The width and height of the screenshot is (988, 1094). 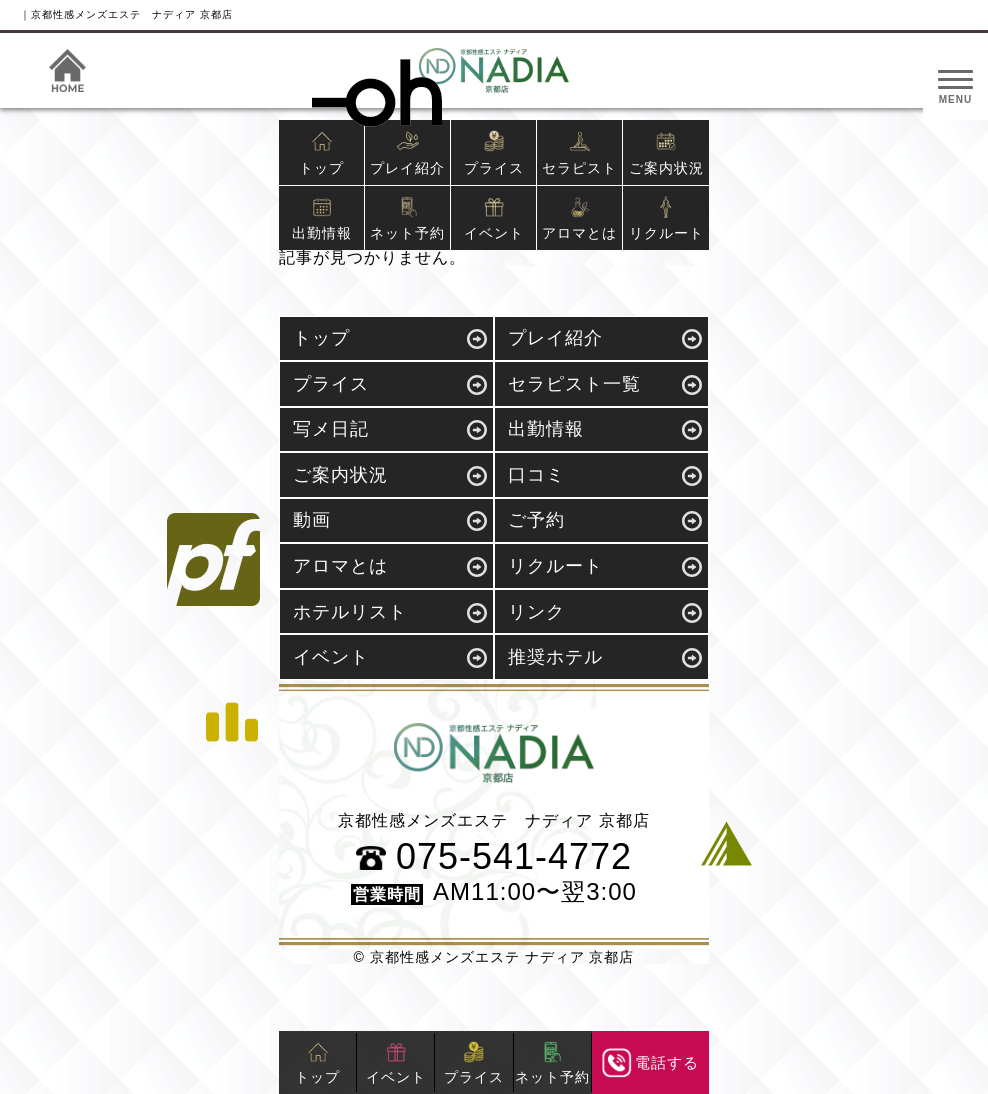 I want to click on exoscale cloud services logo, so click(x=726, y=843).